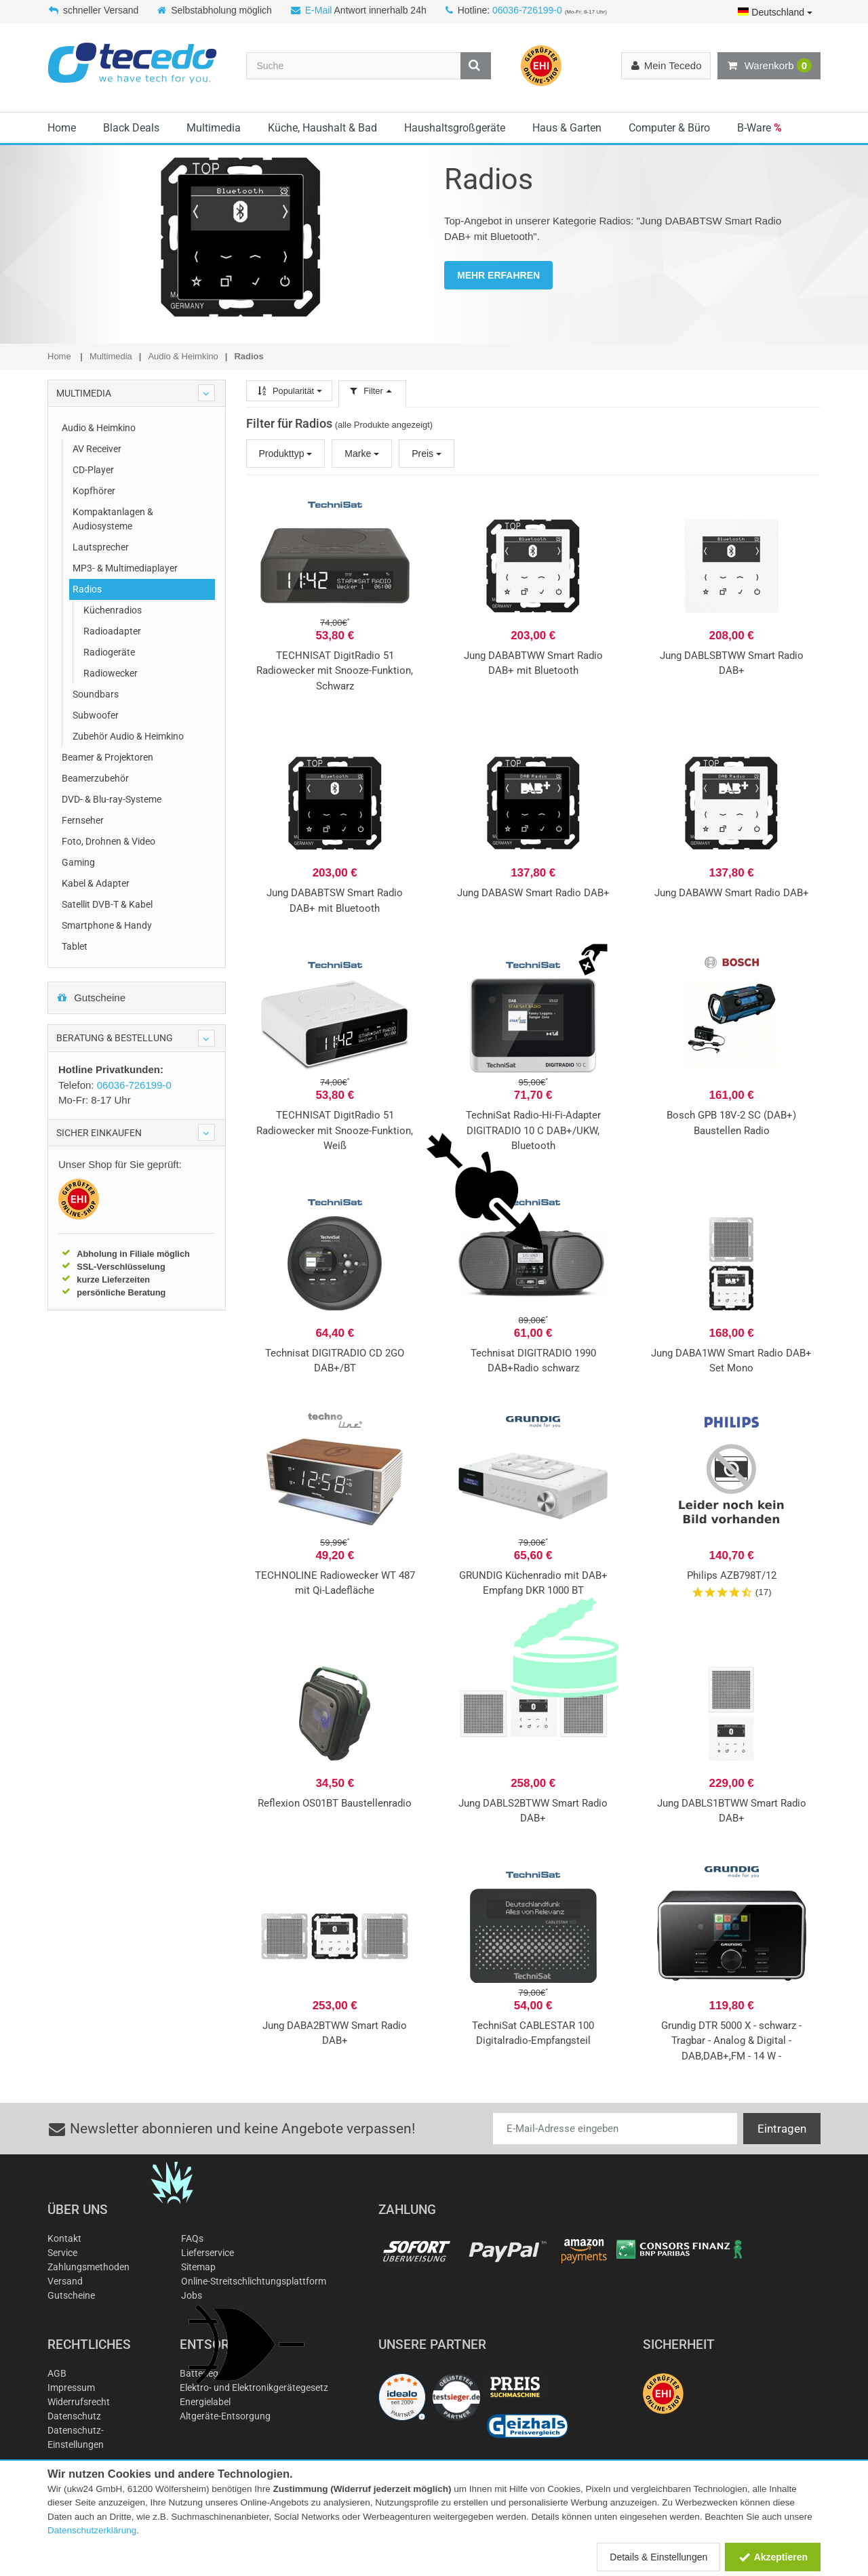 This screenshot has width=868, height=2576. I want to click on discard a card from your hand, so click(591, 959).